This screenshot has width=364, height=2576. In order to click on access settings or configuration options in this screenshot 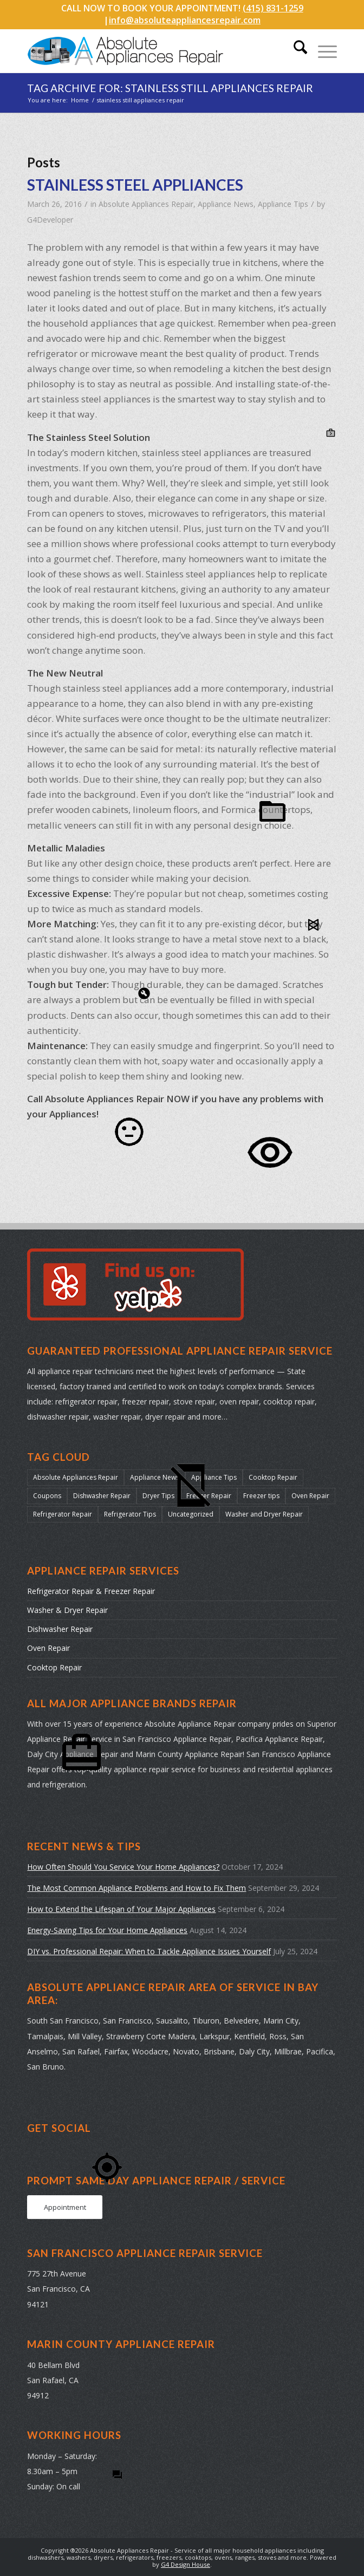, I will do `click(144, 993)`.